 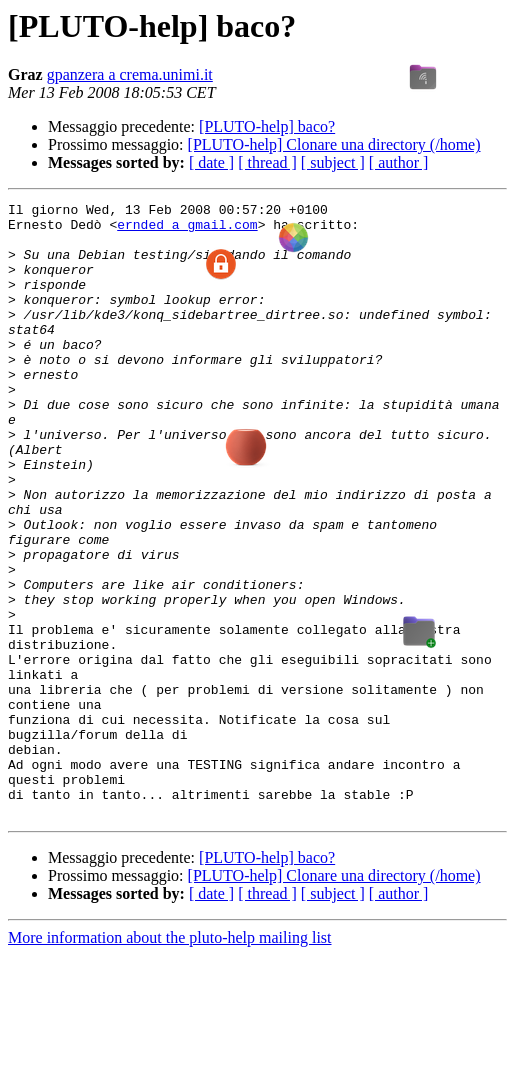 What do you see at coordinates (419, 631) in the screenshot?
I see `create a new folder` at bounding box center [419, 631].